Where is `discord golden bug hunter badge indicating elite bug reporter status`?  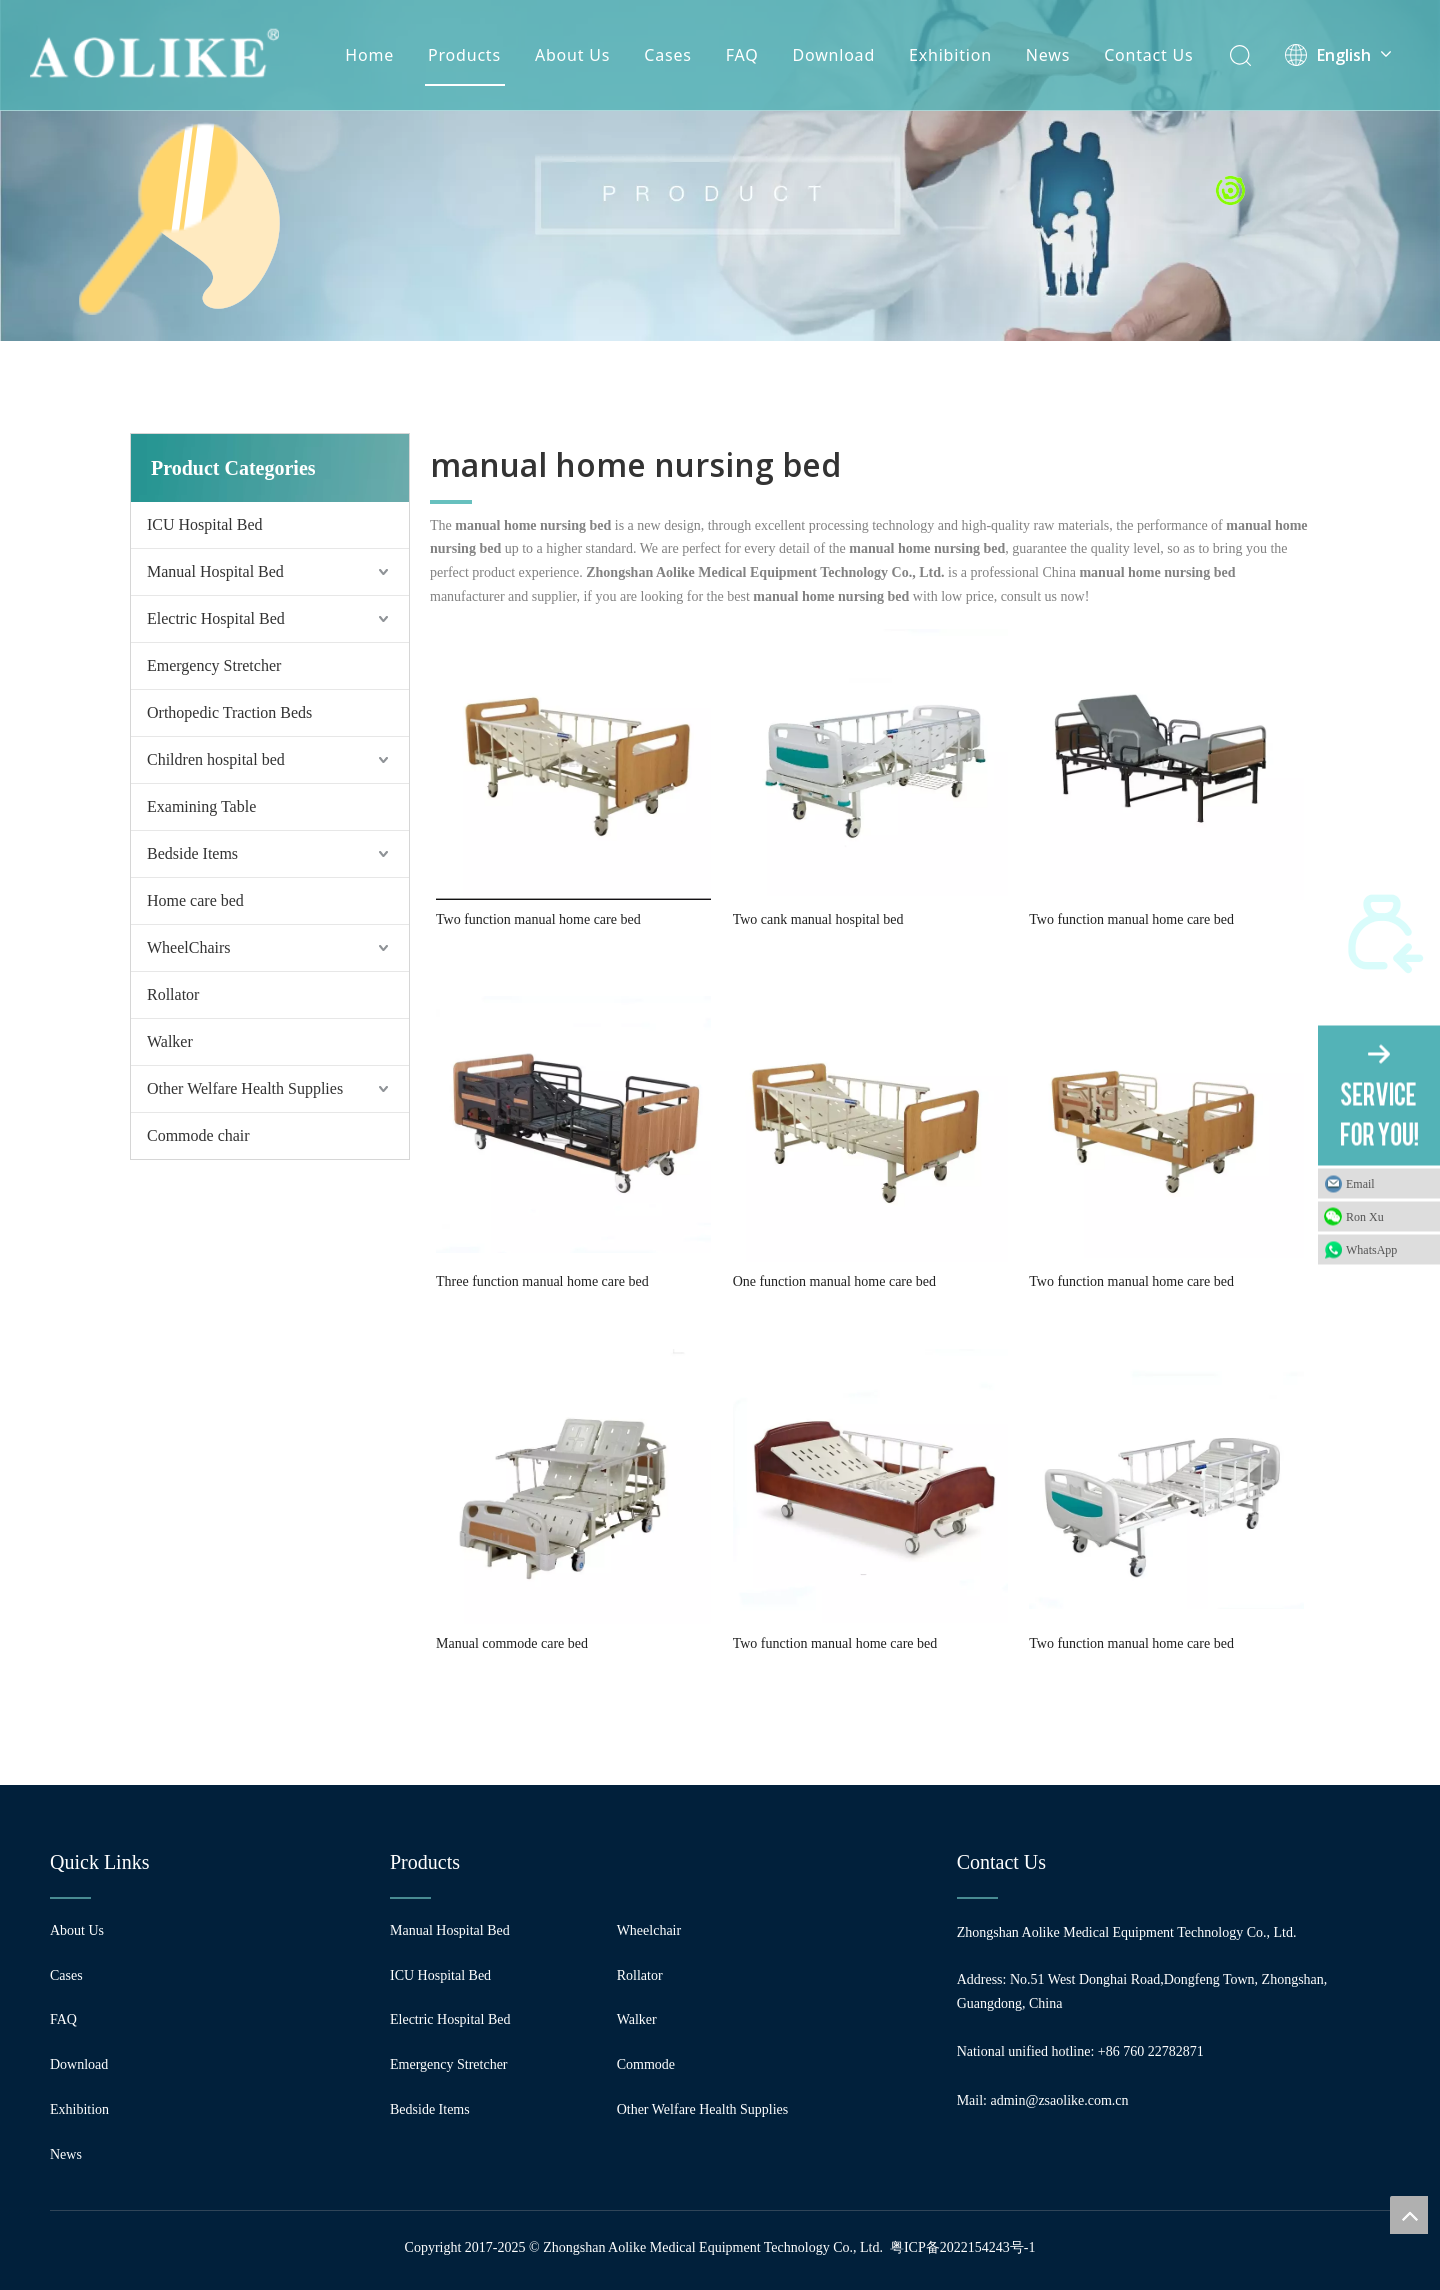
discord golden bug hunter badge indicating elite bug reporter status is located at coordinates (180, 218).